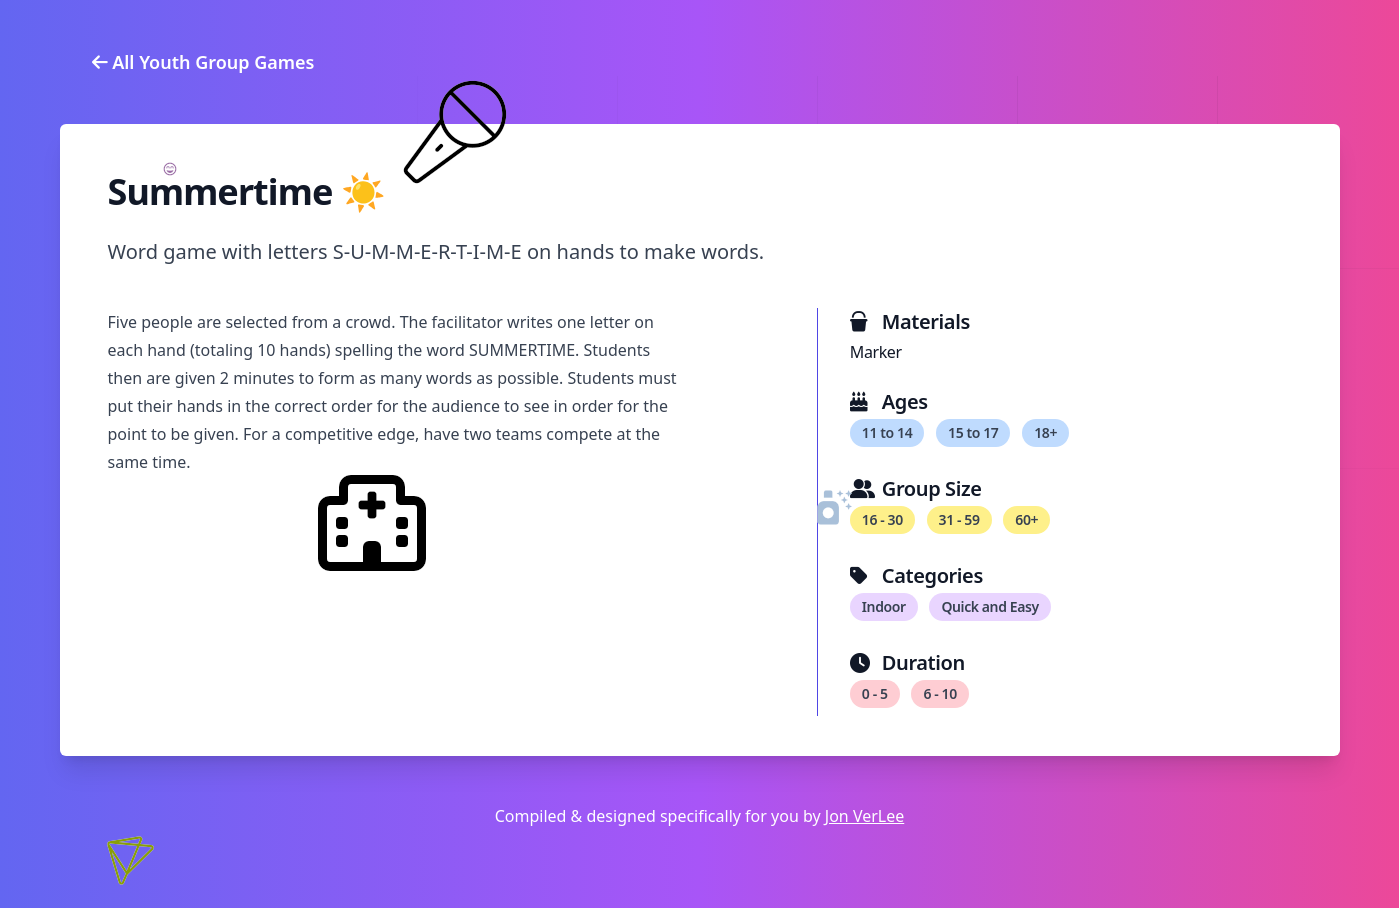  Describe the element at coordinates (170, 169) in the screenshot. I see `add a happy reaction or emoji` at that location.